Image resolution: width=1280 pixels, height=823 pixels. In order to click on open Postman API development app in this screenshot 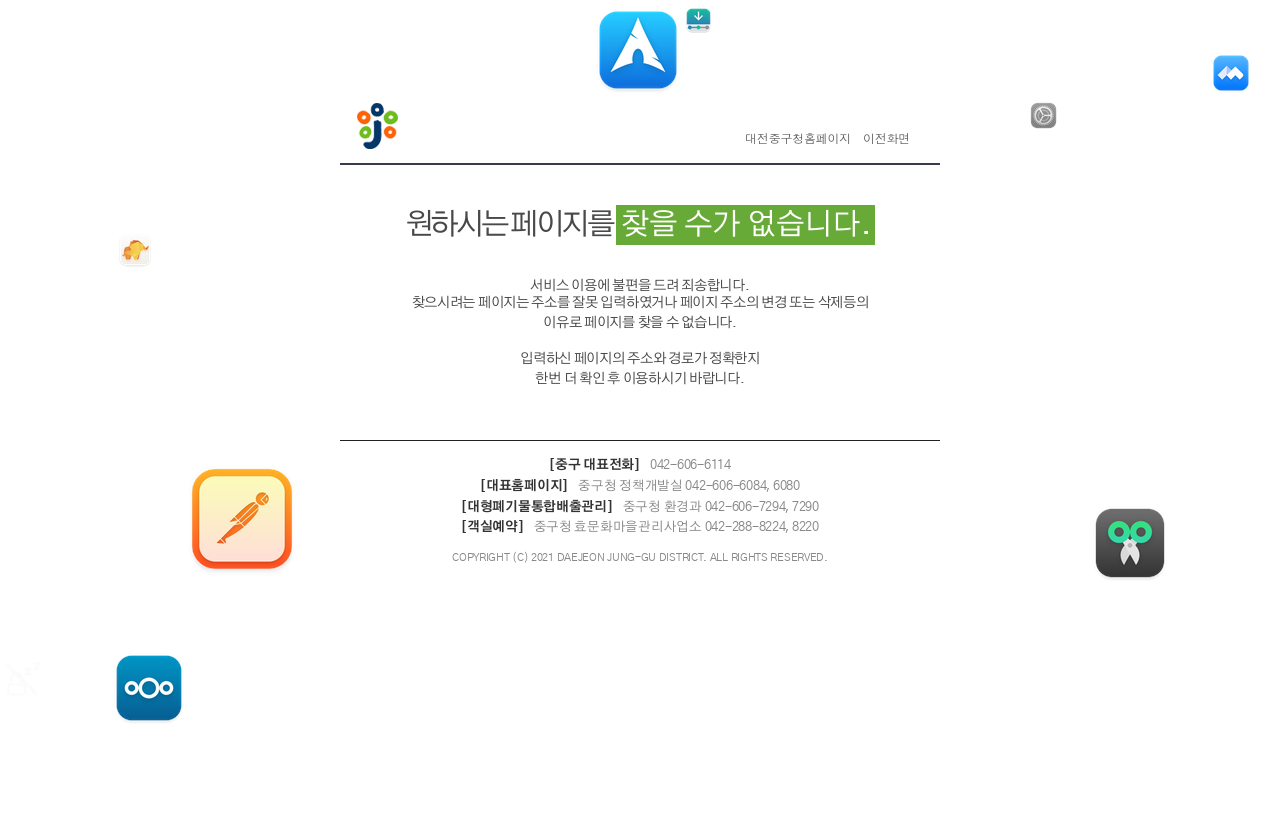, I will do `click(242, 519)`.